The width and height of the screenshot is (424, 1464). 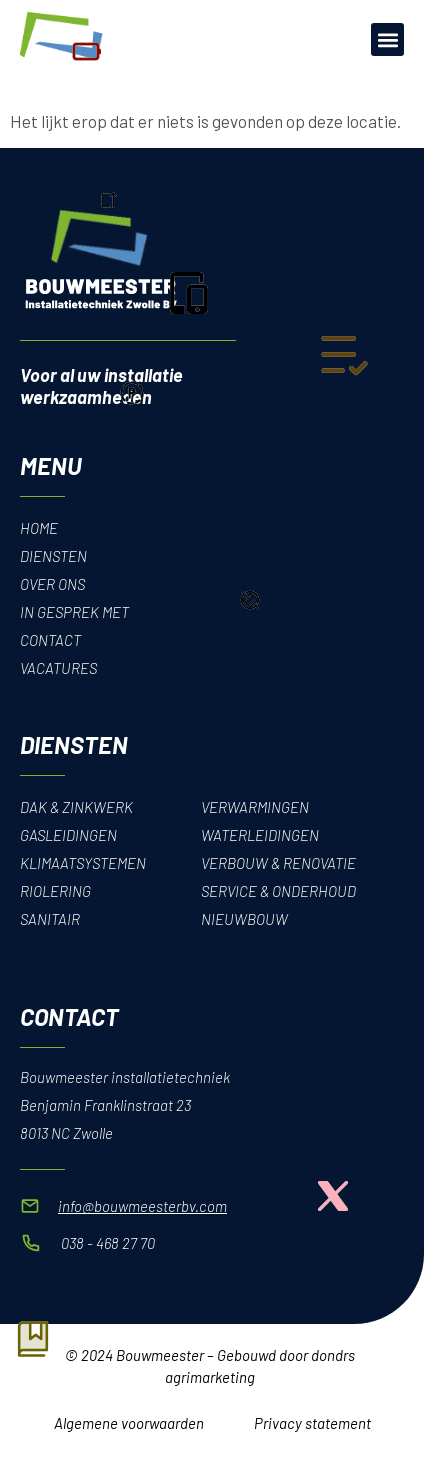 I want to click on auto-fit content to top edge, so click(x=108, y=200).